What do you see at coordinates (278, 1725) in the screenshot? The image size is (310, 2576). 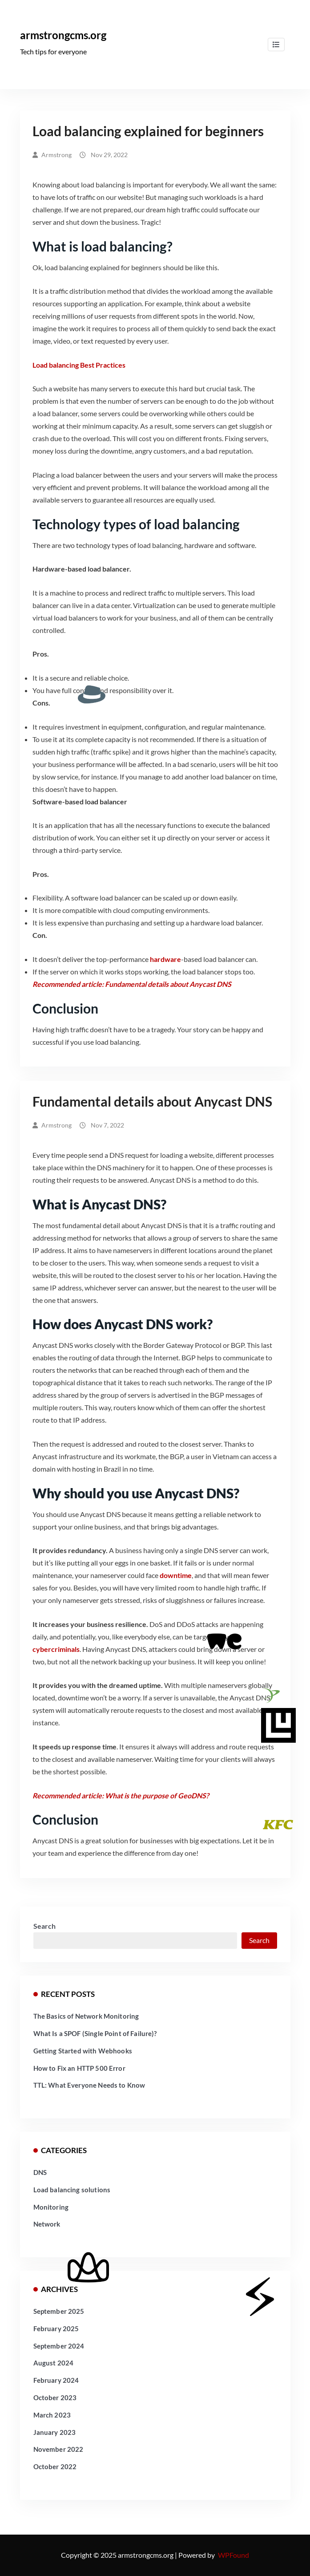 I see `ludwig brand logo` at bounding box center [278, 1725].